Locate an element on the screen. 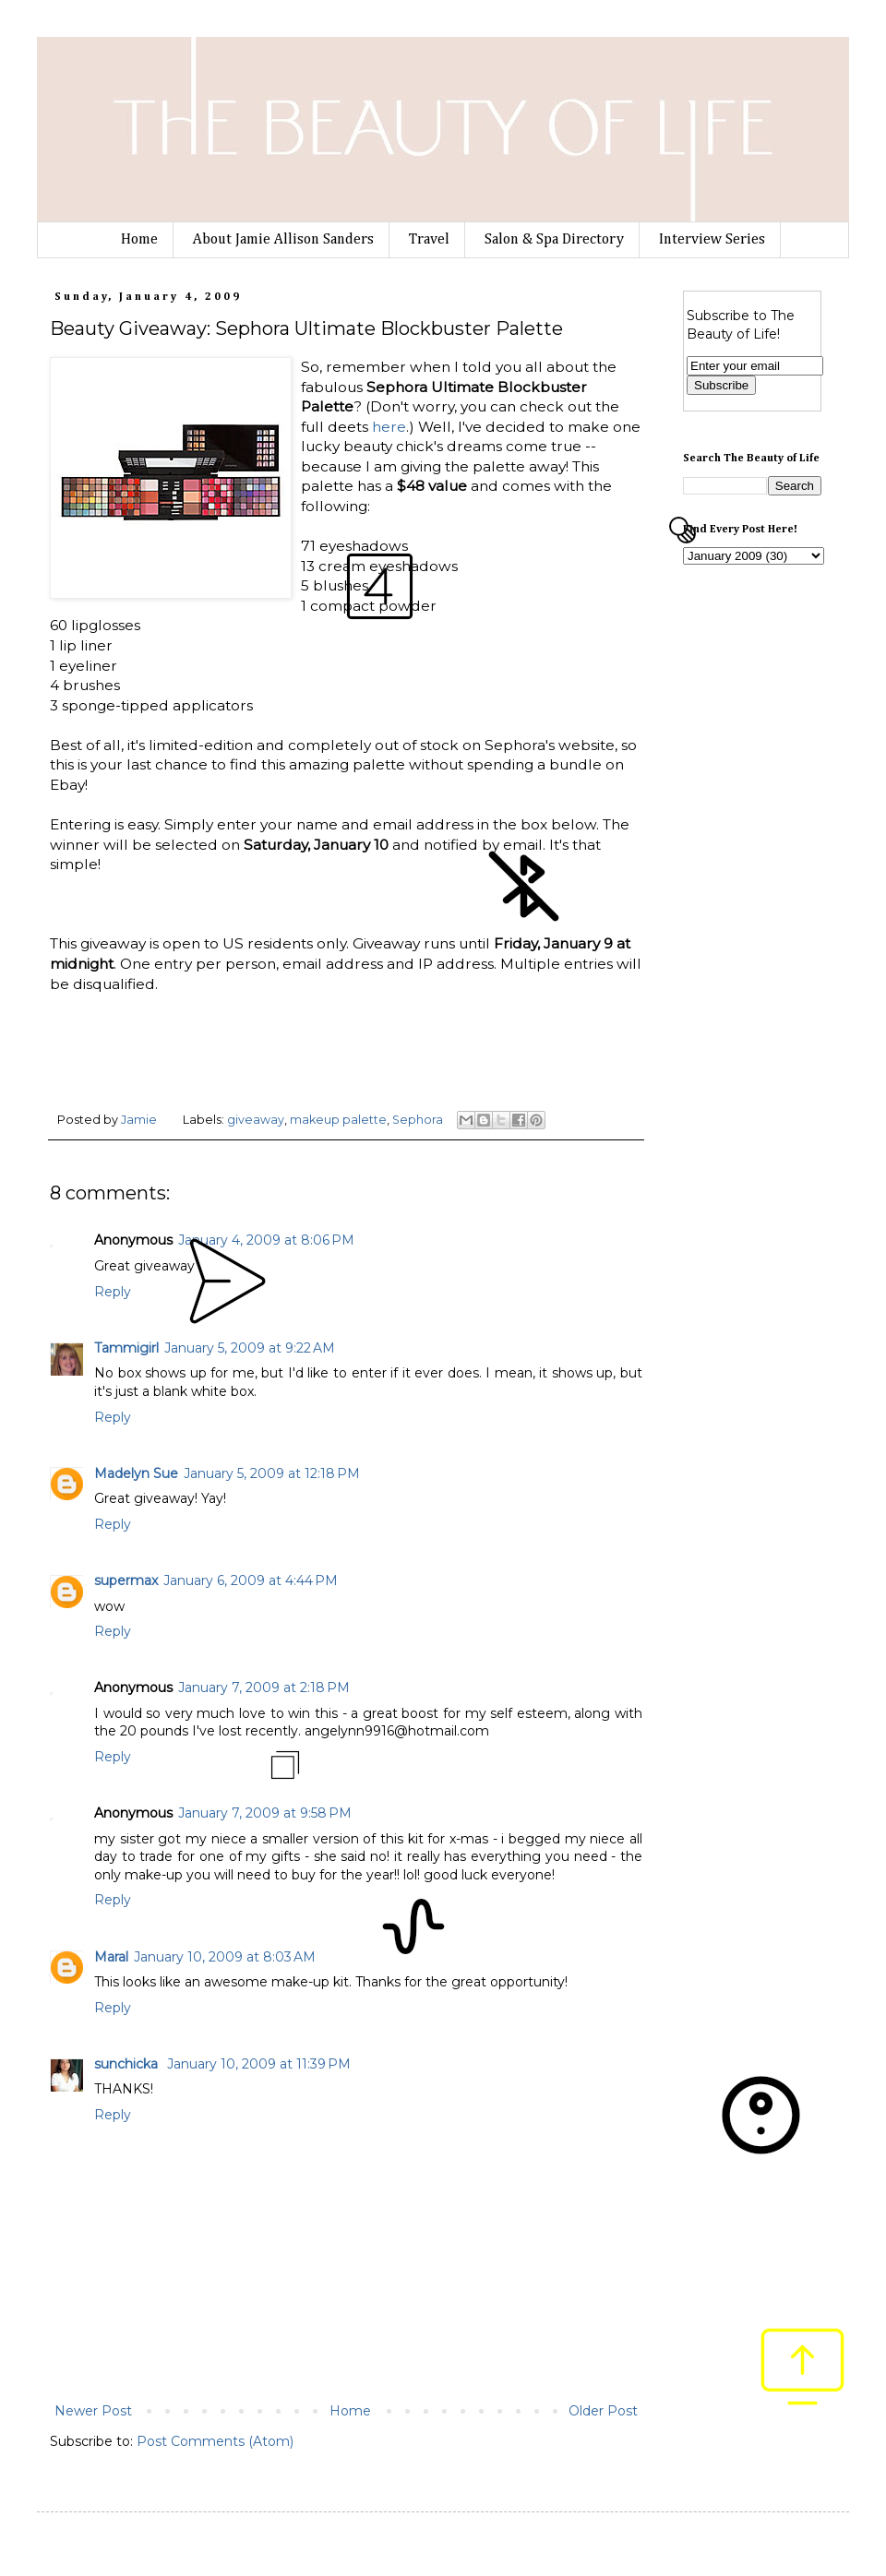 The height and width of the screenshot is (2576, 886). send a message is located at coordinates (222, 1281).